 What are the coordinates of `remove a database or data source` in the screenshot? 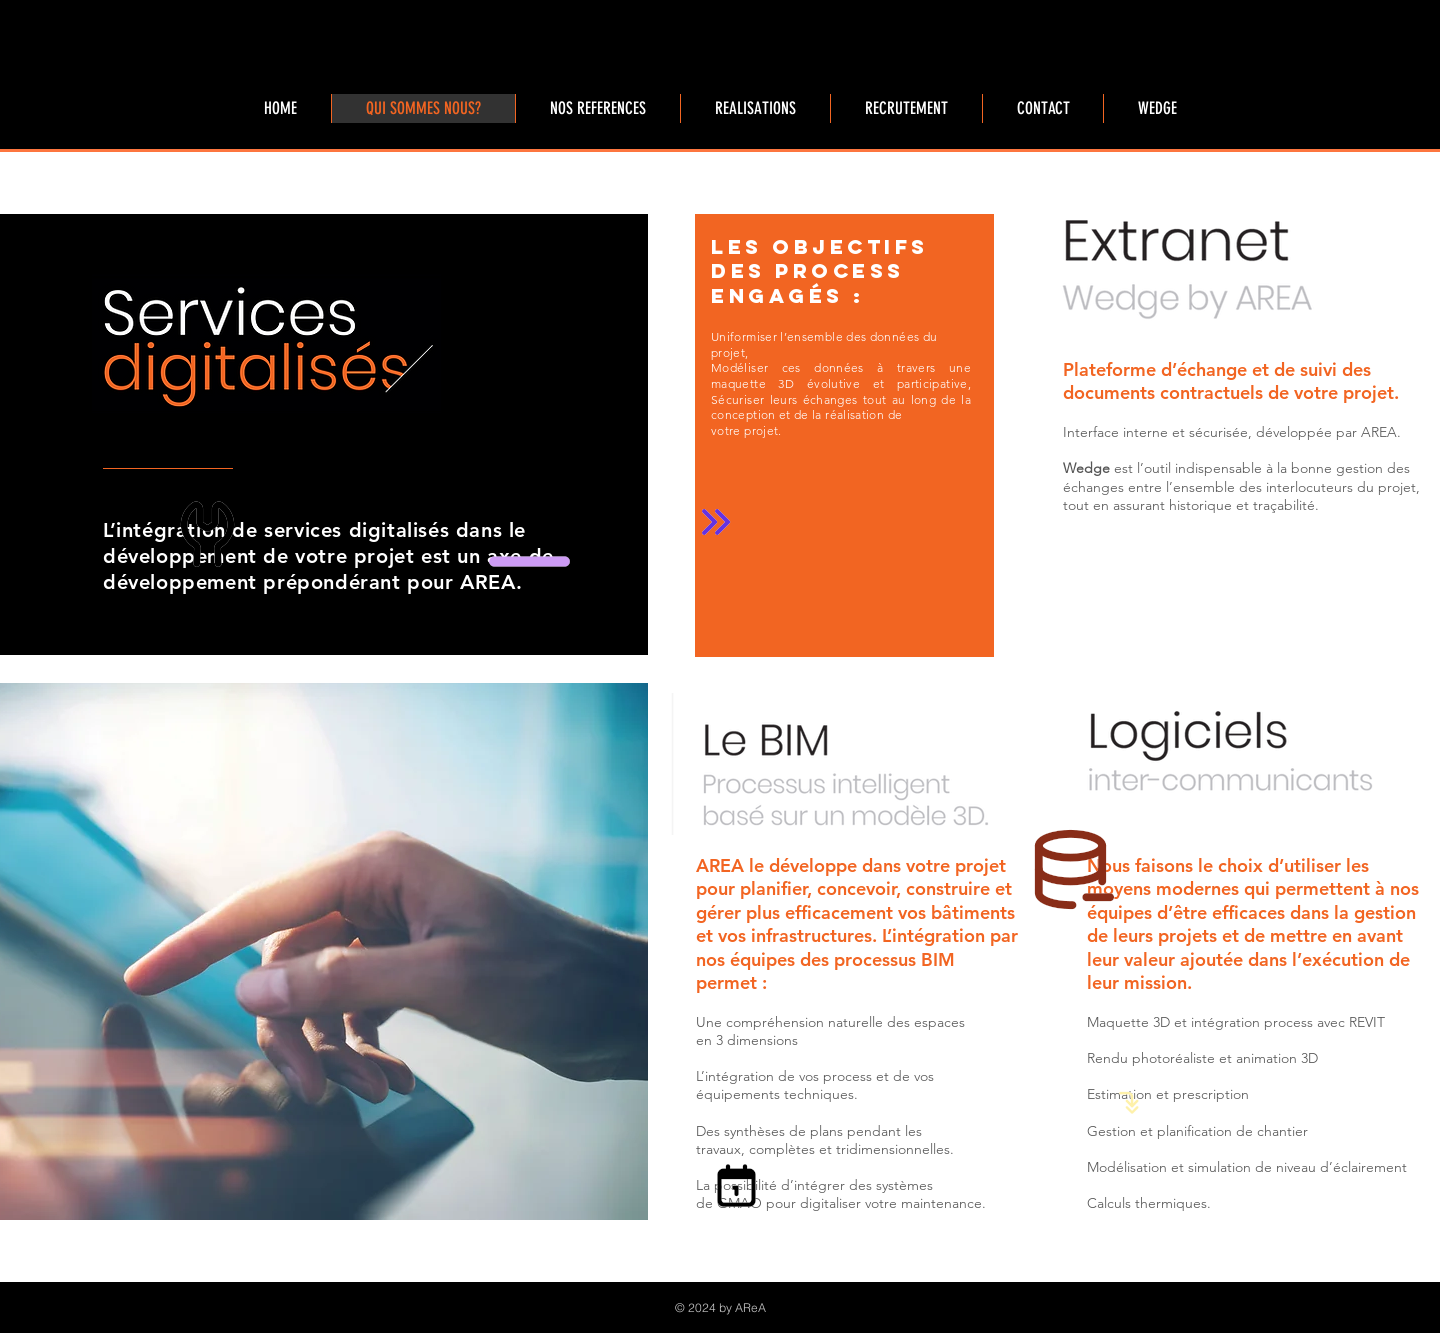 It's located at (1070, 869).